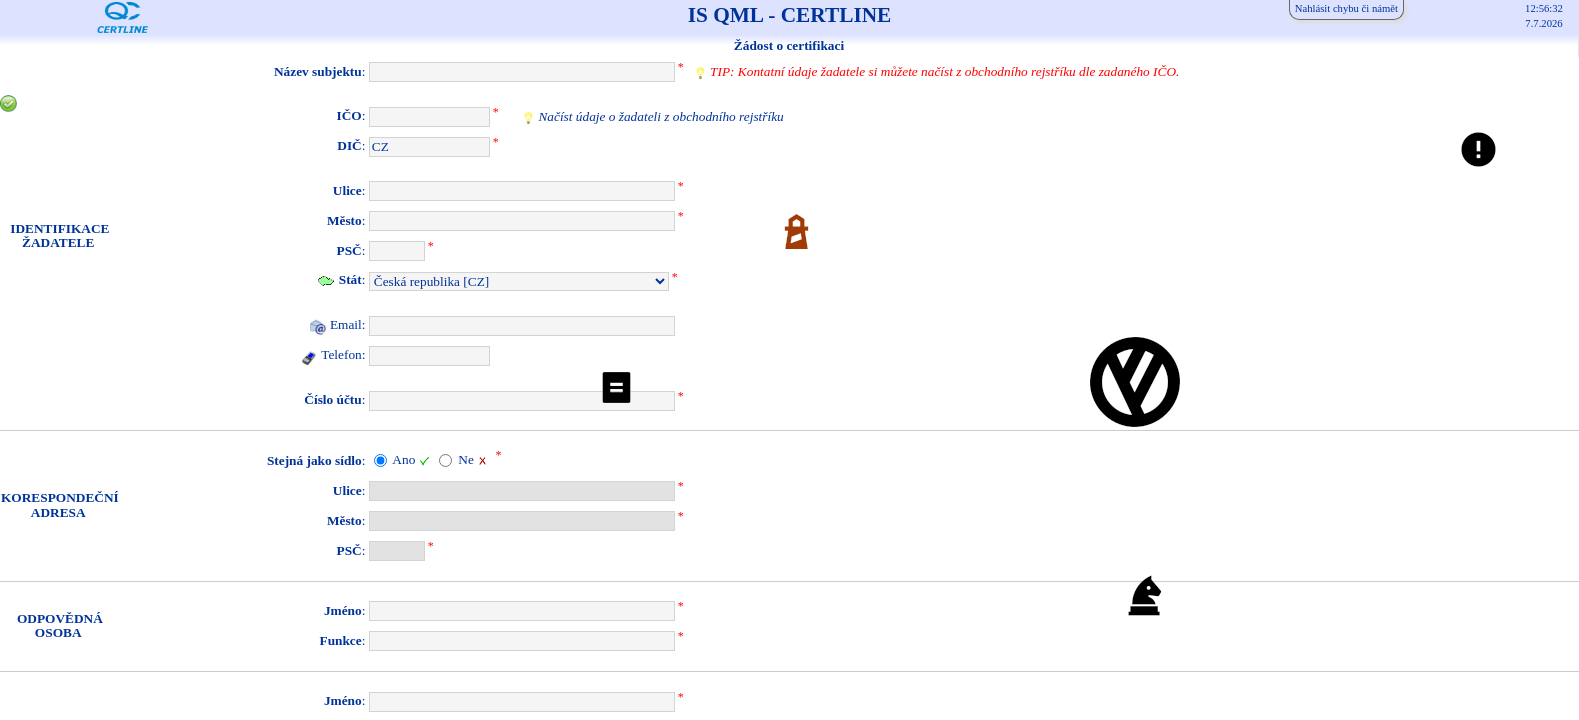 The image size is (1579, 720). Describe the element at coordinates (1145, 597) in the screenshot. I see `play chess game` at that location.